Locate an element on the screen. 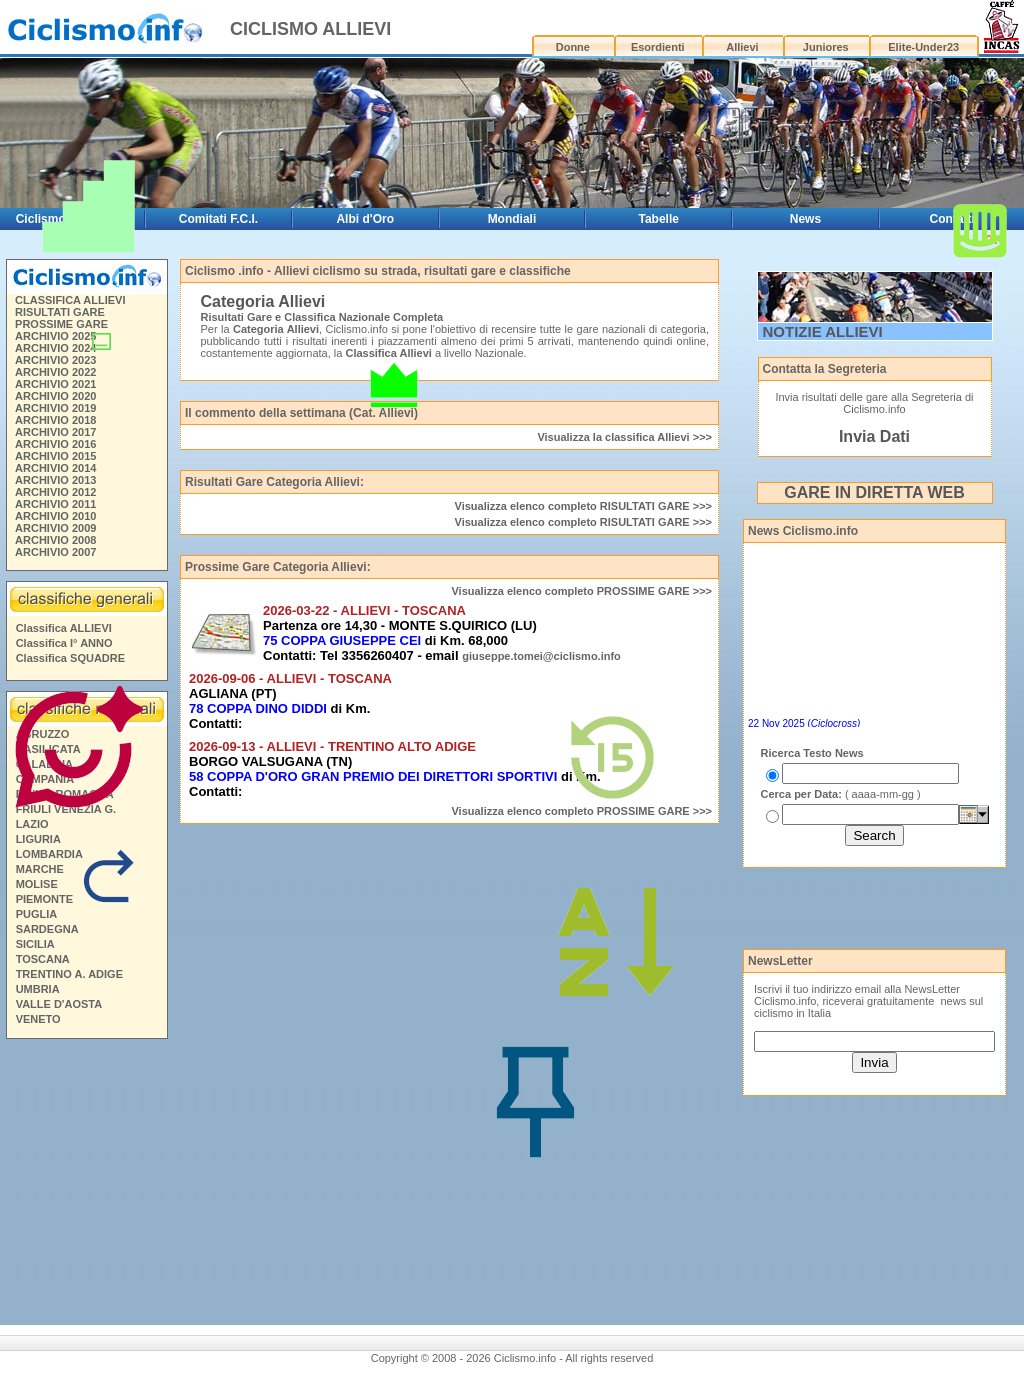  start a conversation with AI assistant is located at coordinates (73, 749).